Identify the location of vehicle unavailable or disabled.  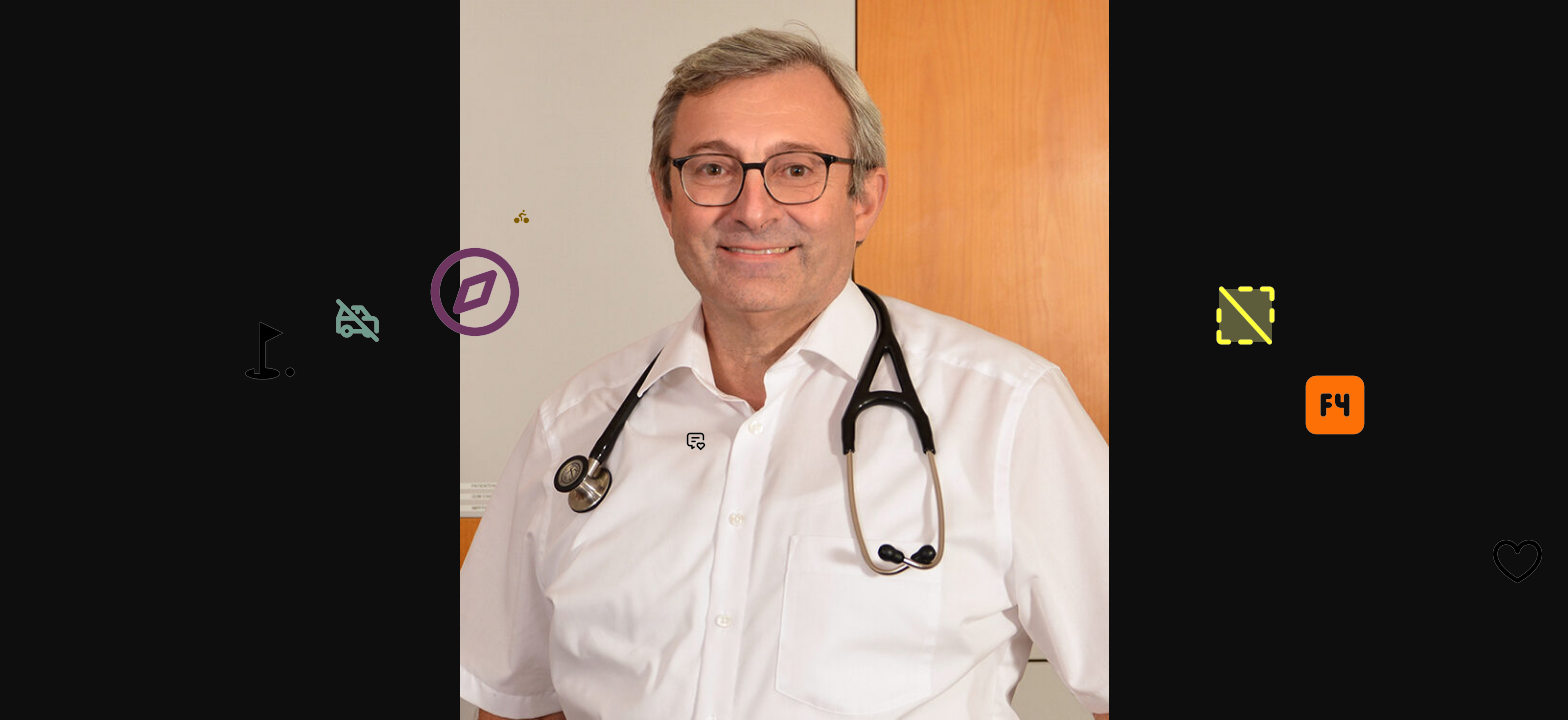
(357, 320).